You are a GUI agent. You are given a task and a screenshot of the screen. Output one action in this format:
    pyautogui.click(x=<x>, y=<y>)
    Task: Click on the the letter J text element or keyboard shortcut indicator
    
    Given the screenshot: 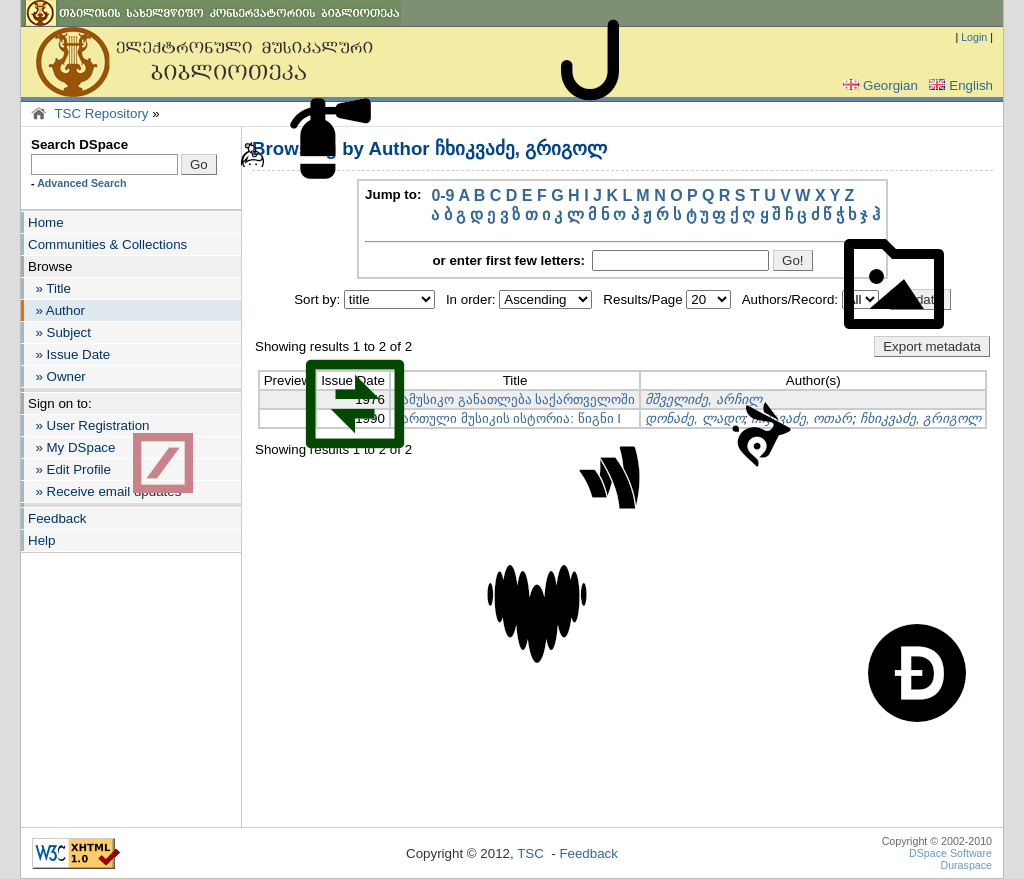 What is the action you would take?
    pyautogui.click(x=590, y=60)
    